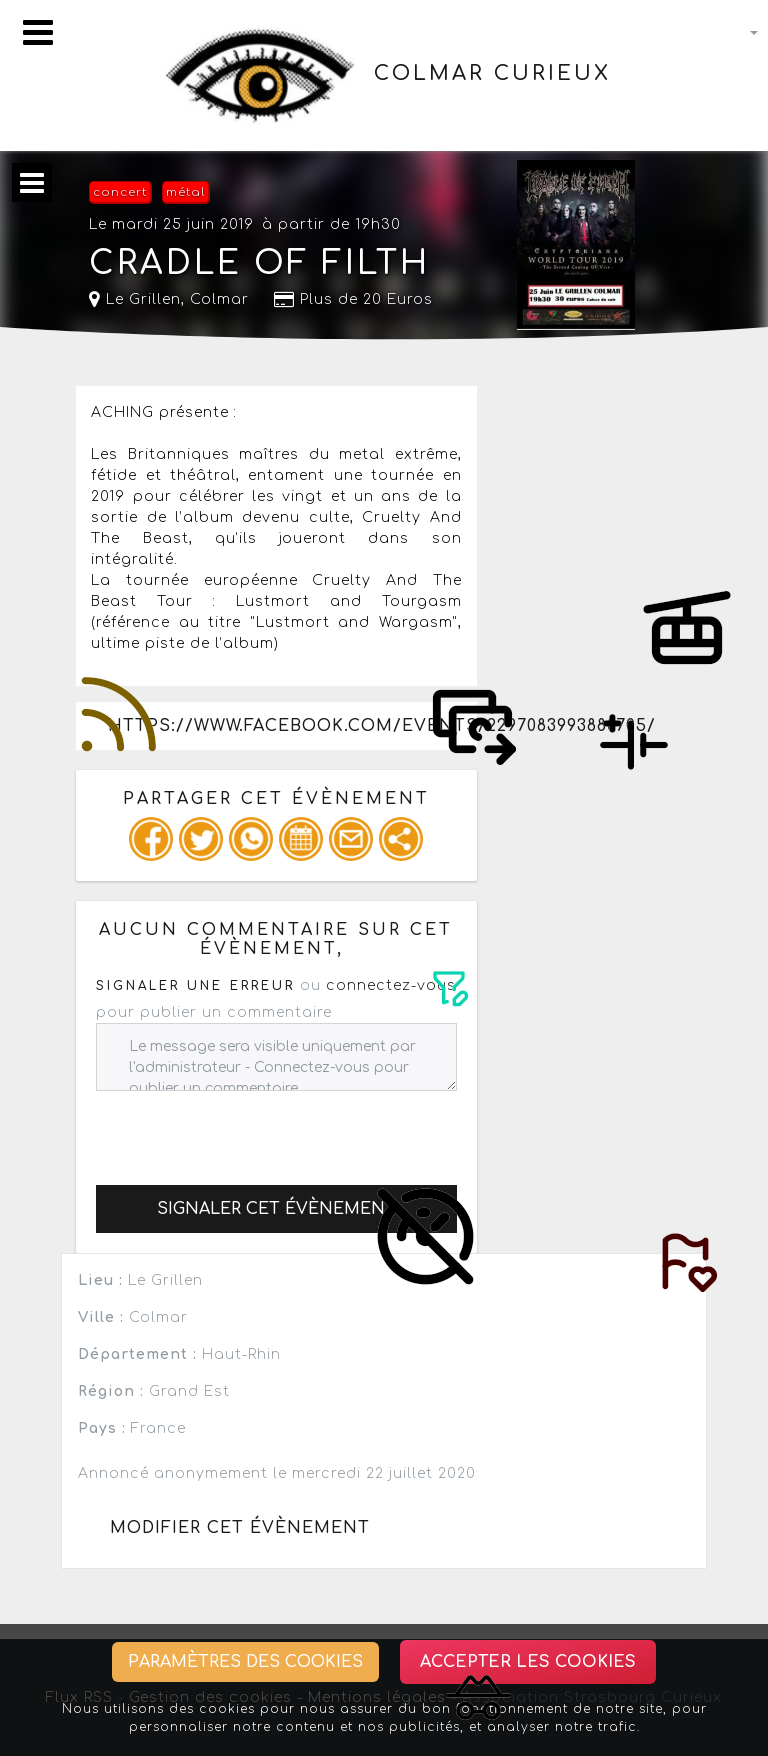 This screenshot has width=768, height=1756. What do you see at coordinates (425, 1236) in the screenshot?
I see `performance monitoring disabled` at bounding box center [425, 1236].